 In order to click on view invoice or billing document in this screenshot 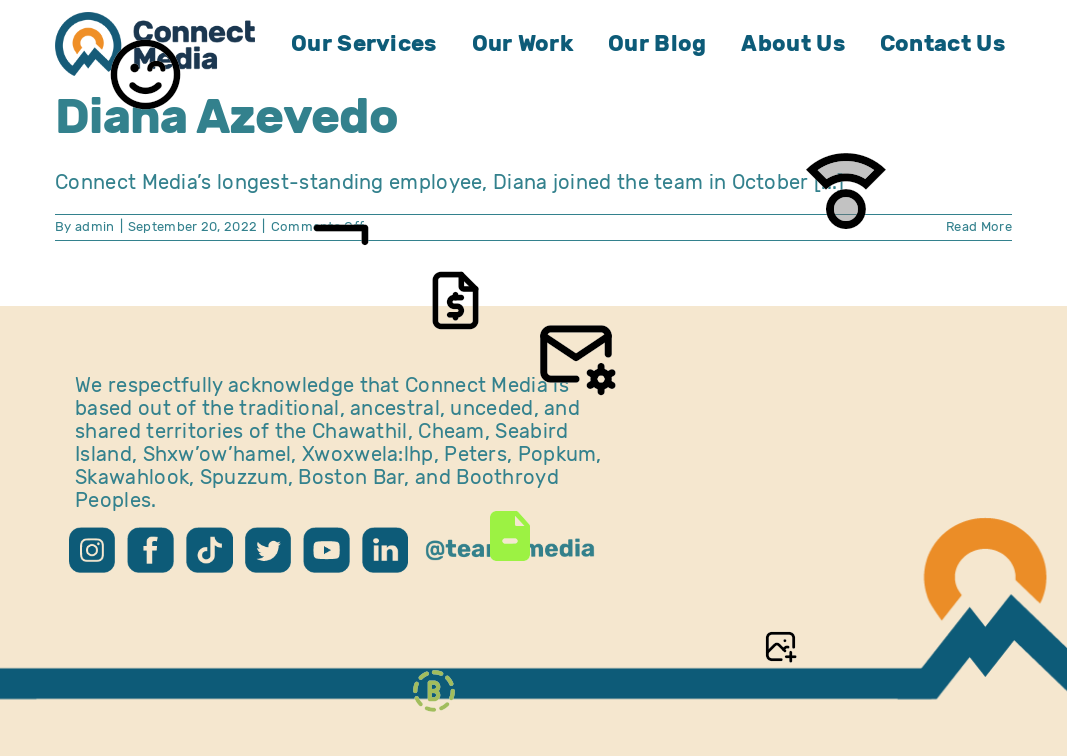, I will do `click(455, 300)`.